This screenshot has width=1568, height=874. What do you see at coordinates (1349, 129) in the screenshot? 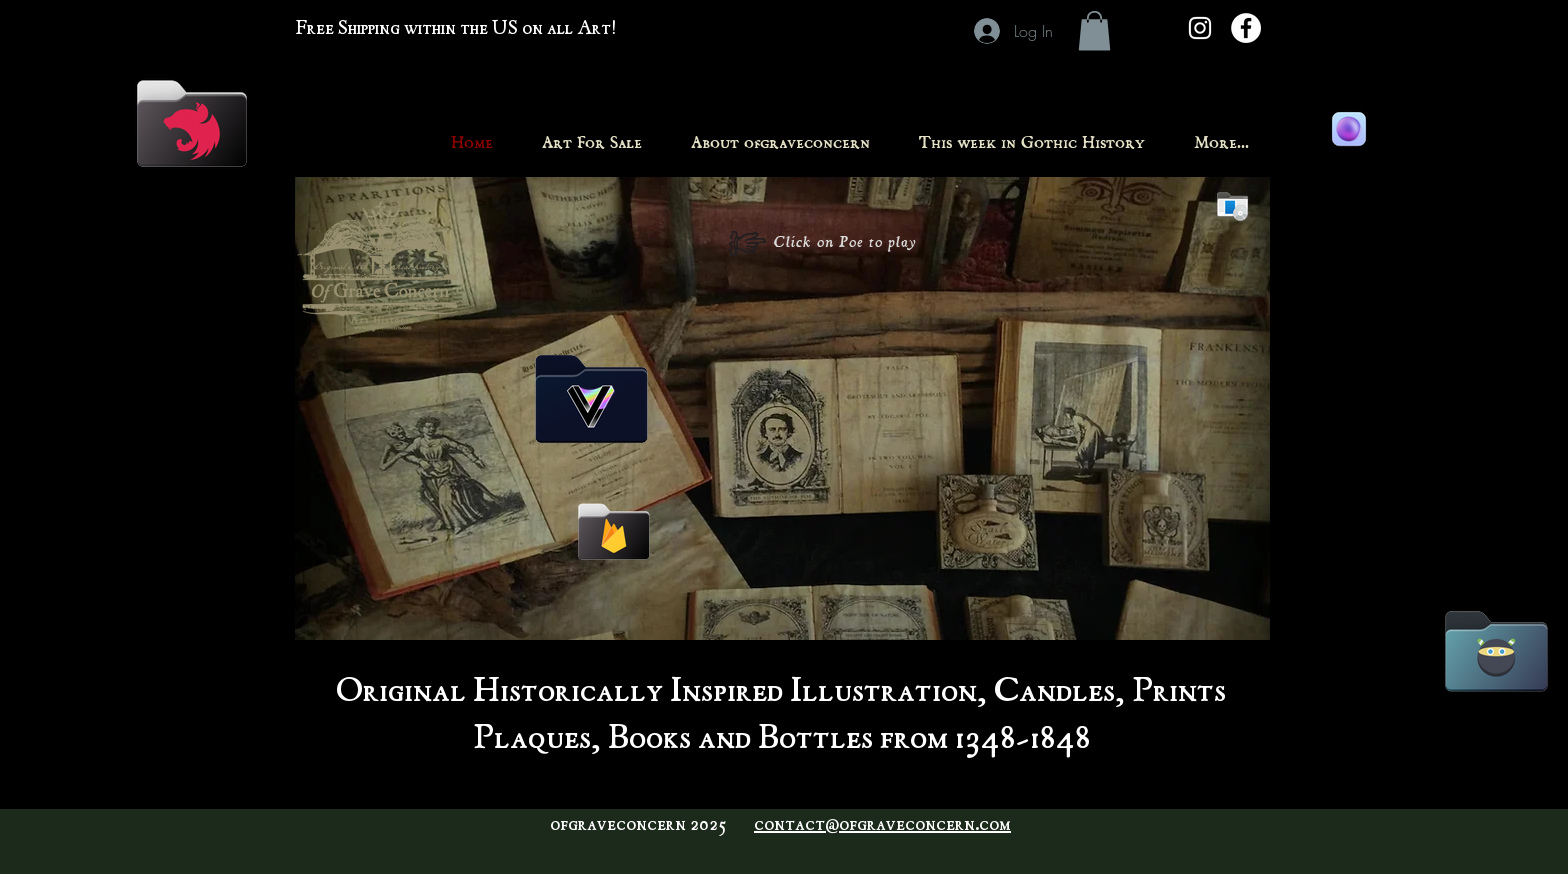
I see `open OrbStack container management app` at bounding box center [1349, 129].